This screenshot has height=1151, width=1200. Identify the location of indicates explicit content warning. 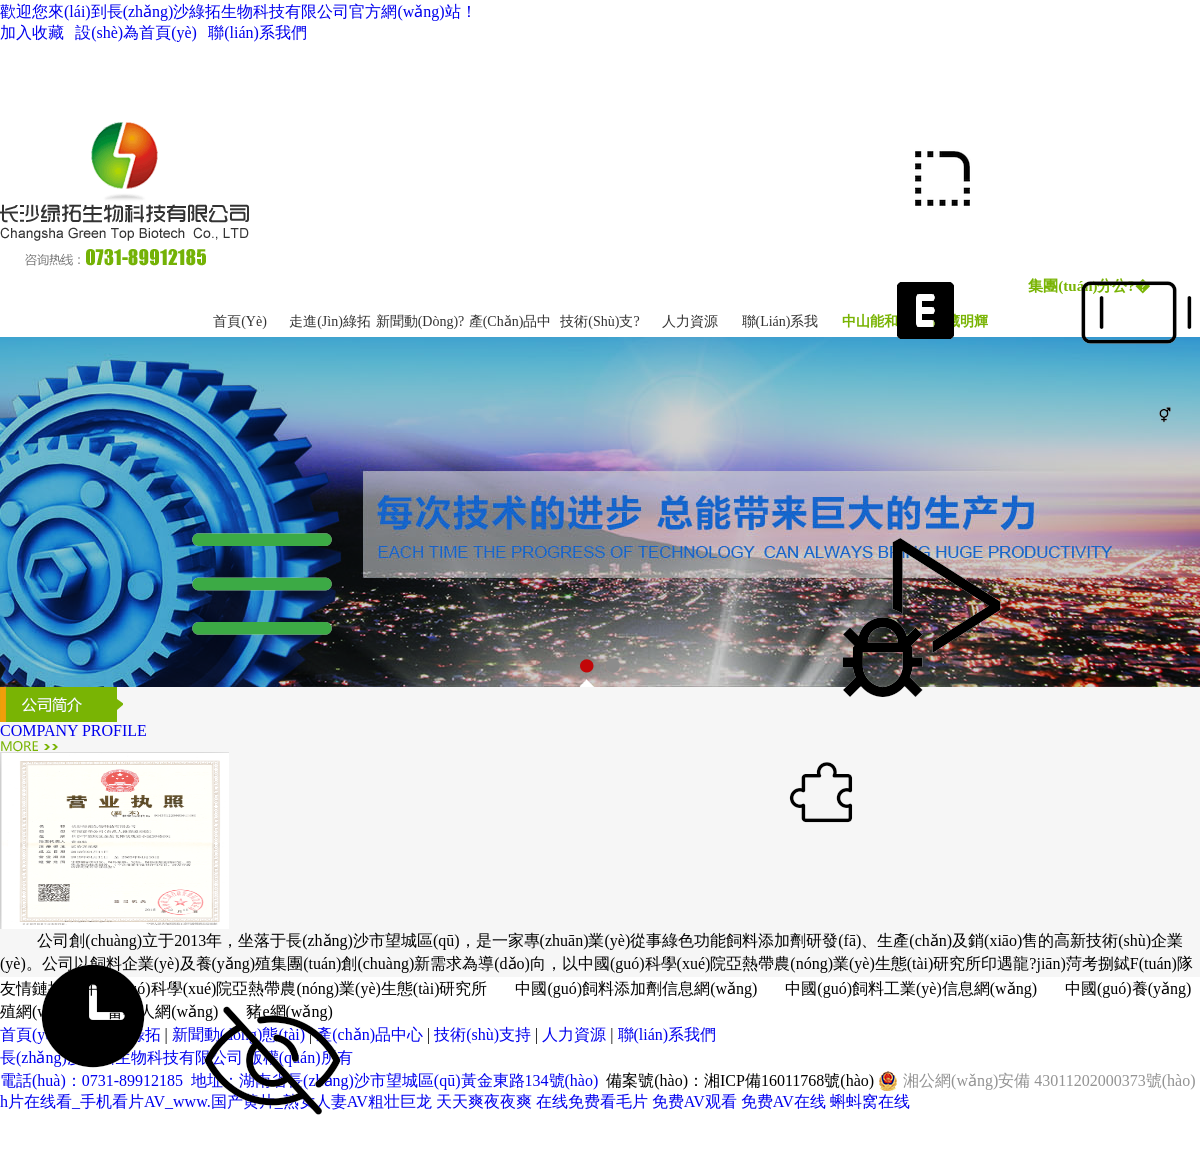
(925, 310).